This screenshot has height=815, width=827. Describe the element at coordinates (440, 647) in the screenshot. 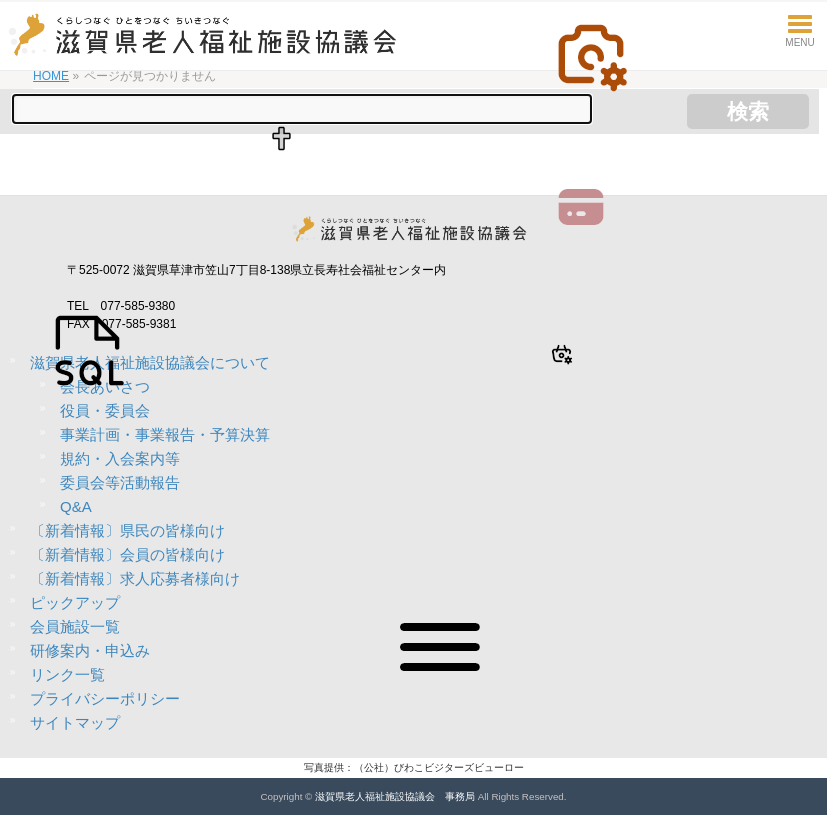

I see `open navigation menu` at that location.